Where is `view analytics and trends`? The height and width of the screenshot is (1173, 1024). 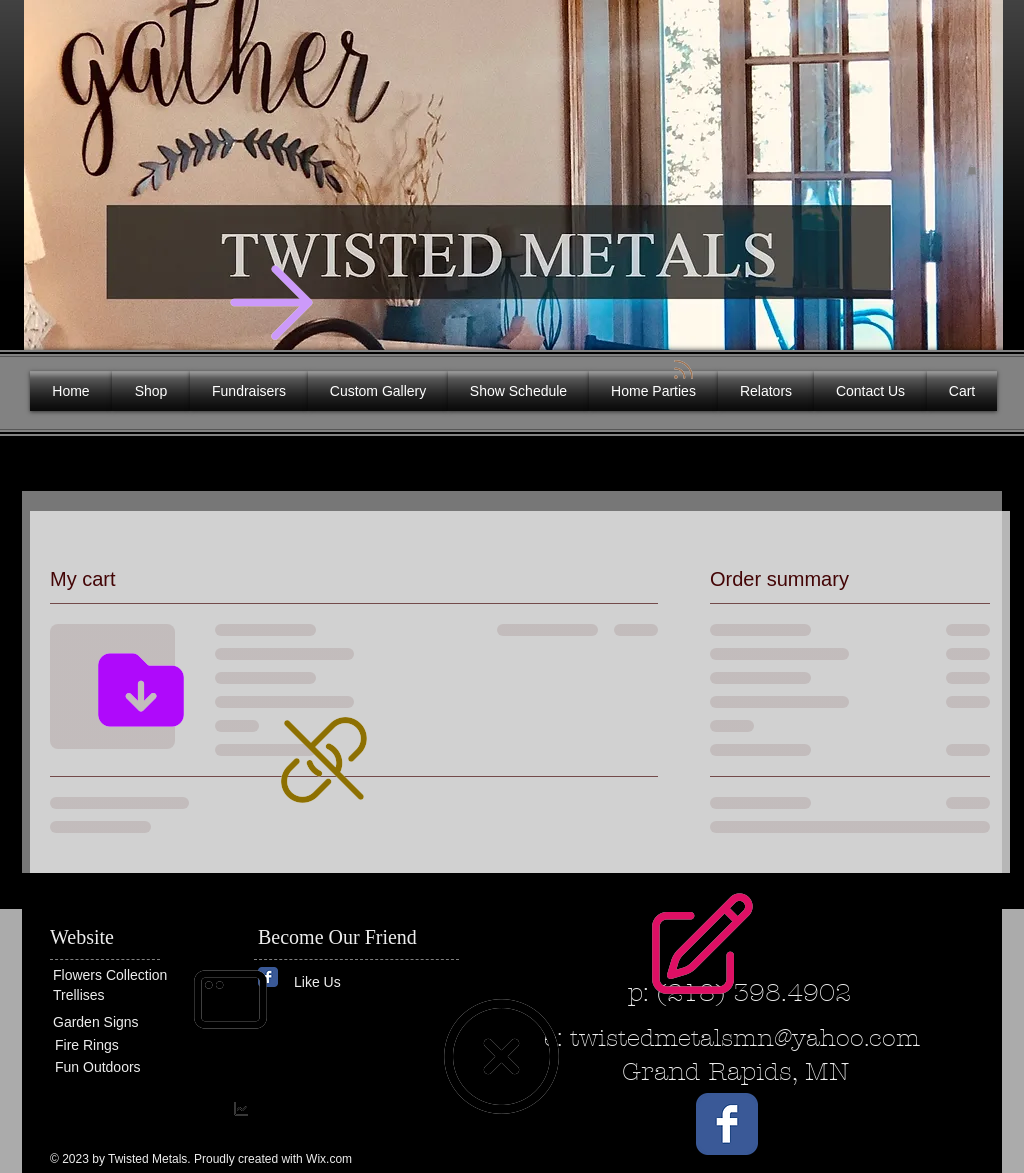 view analytics and trends is located at coordinates (241, 1109).